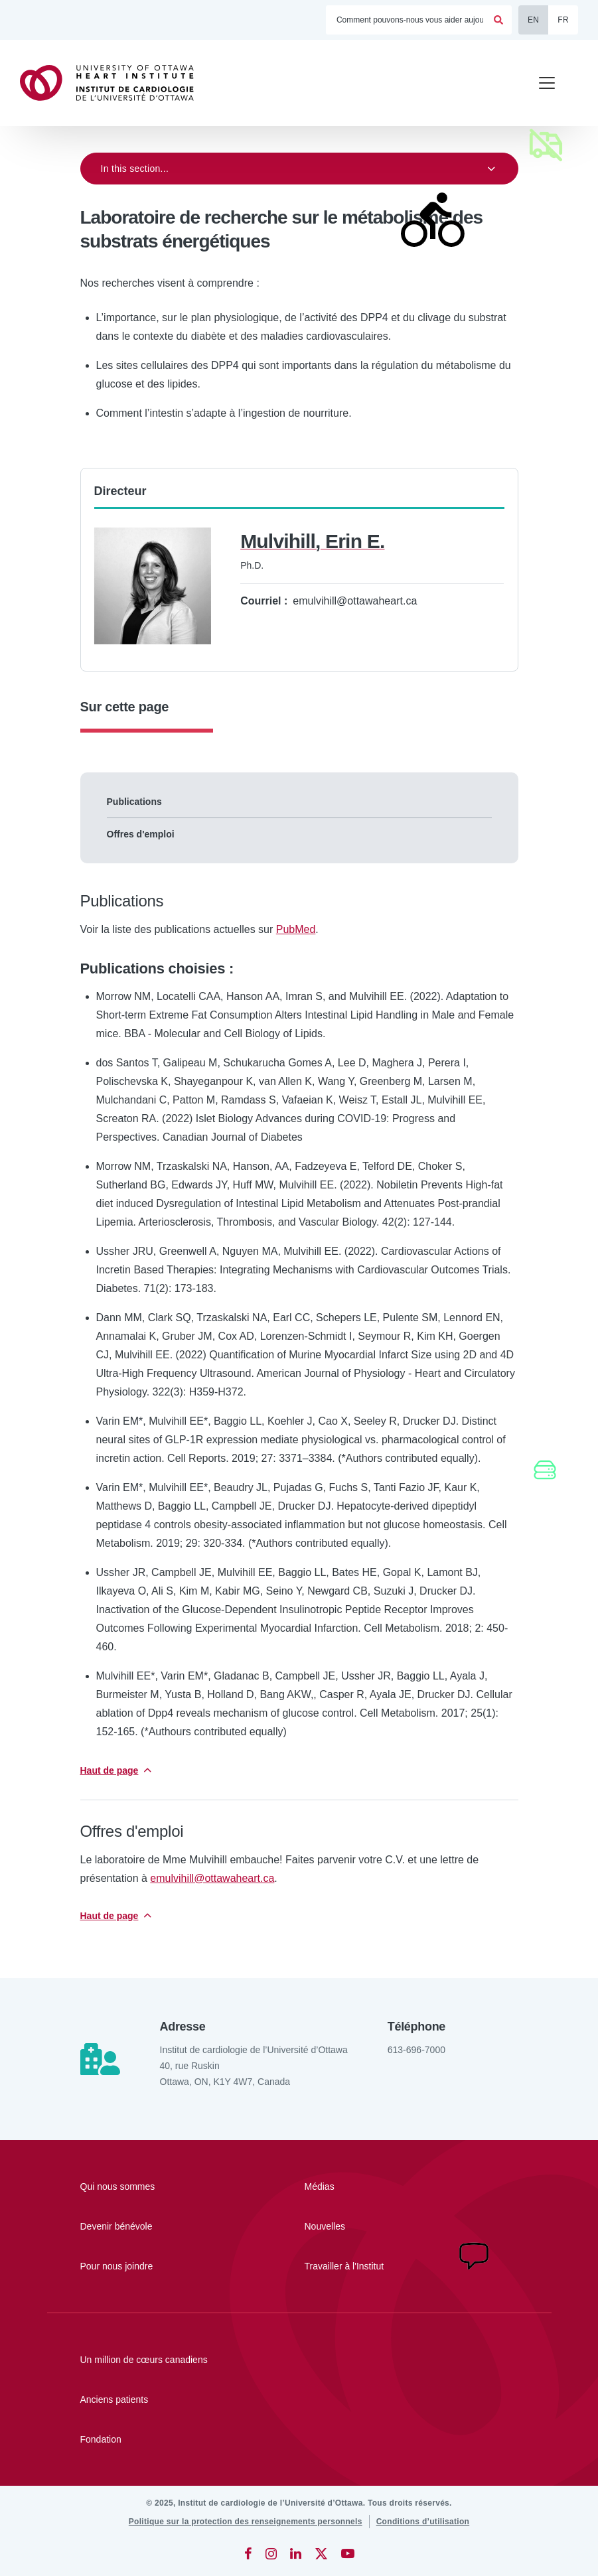 The height and width of the screenshot is (2576, 598). What do you see at coordinates (433, 220) in the screenshot?
I see `get cycling directions` at bounding box center [433, 220].